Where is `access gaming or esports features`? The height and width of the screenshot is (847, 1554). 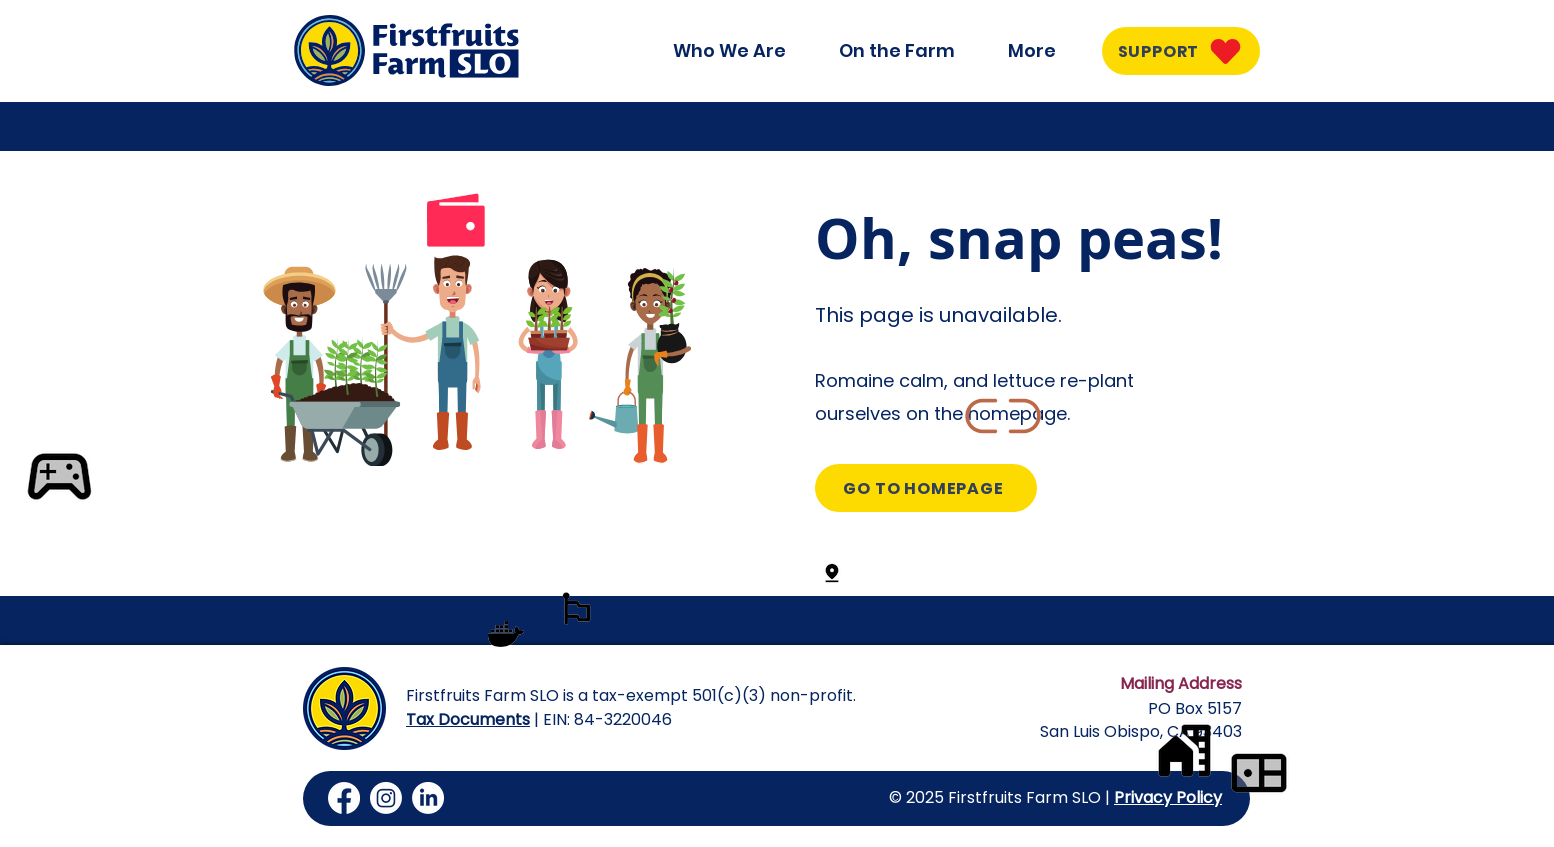
access gaming or esports features is located at coordinates (59, 476).